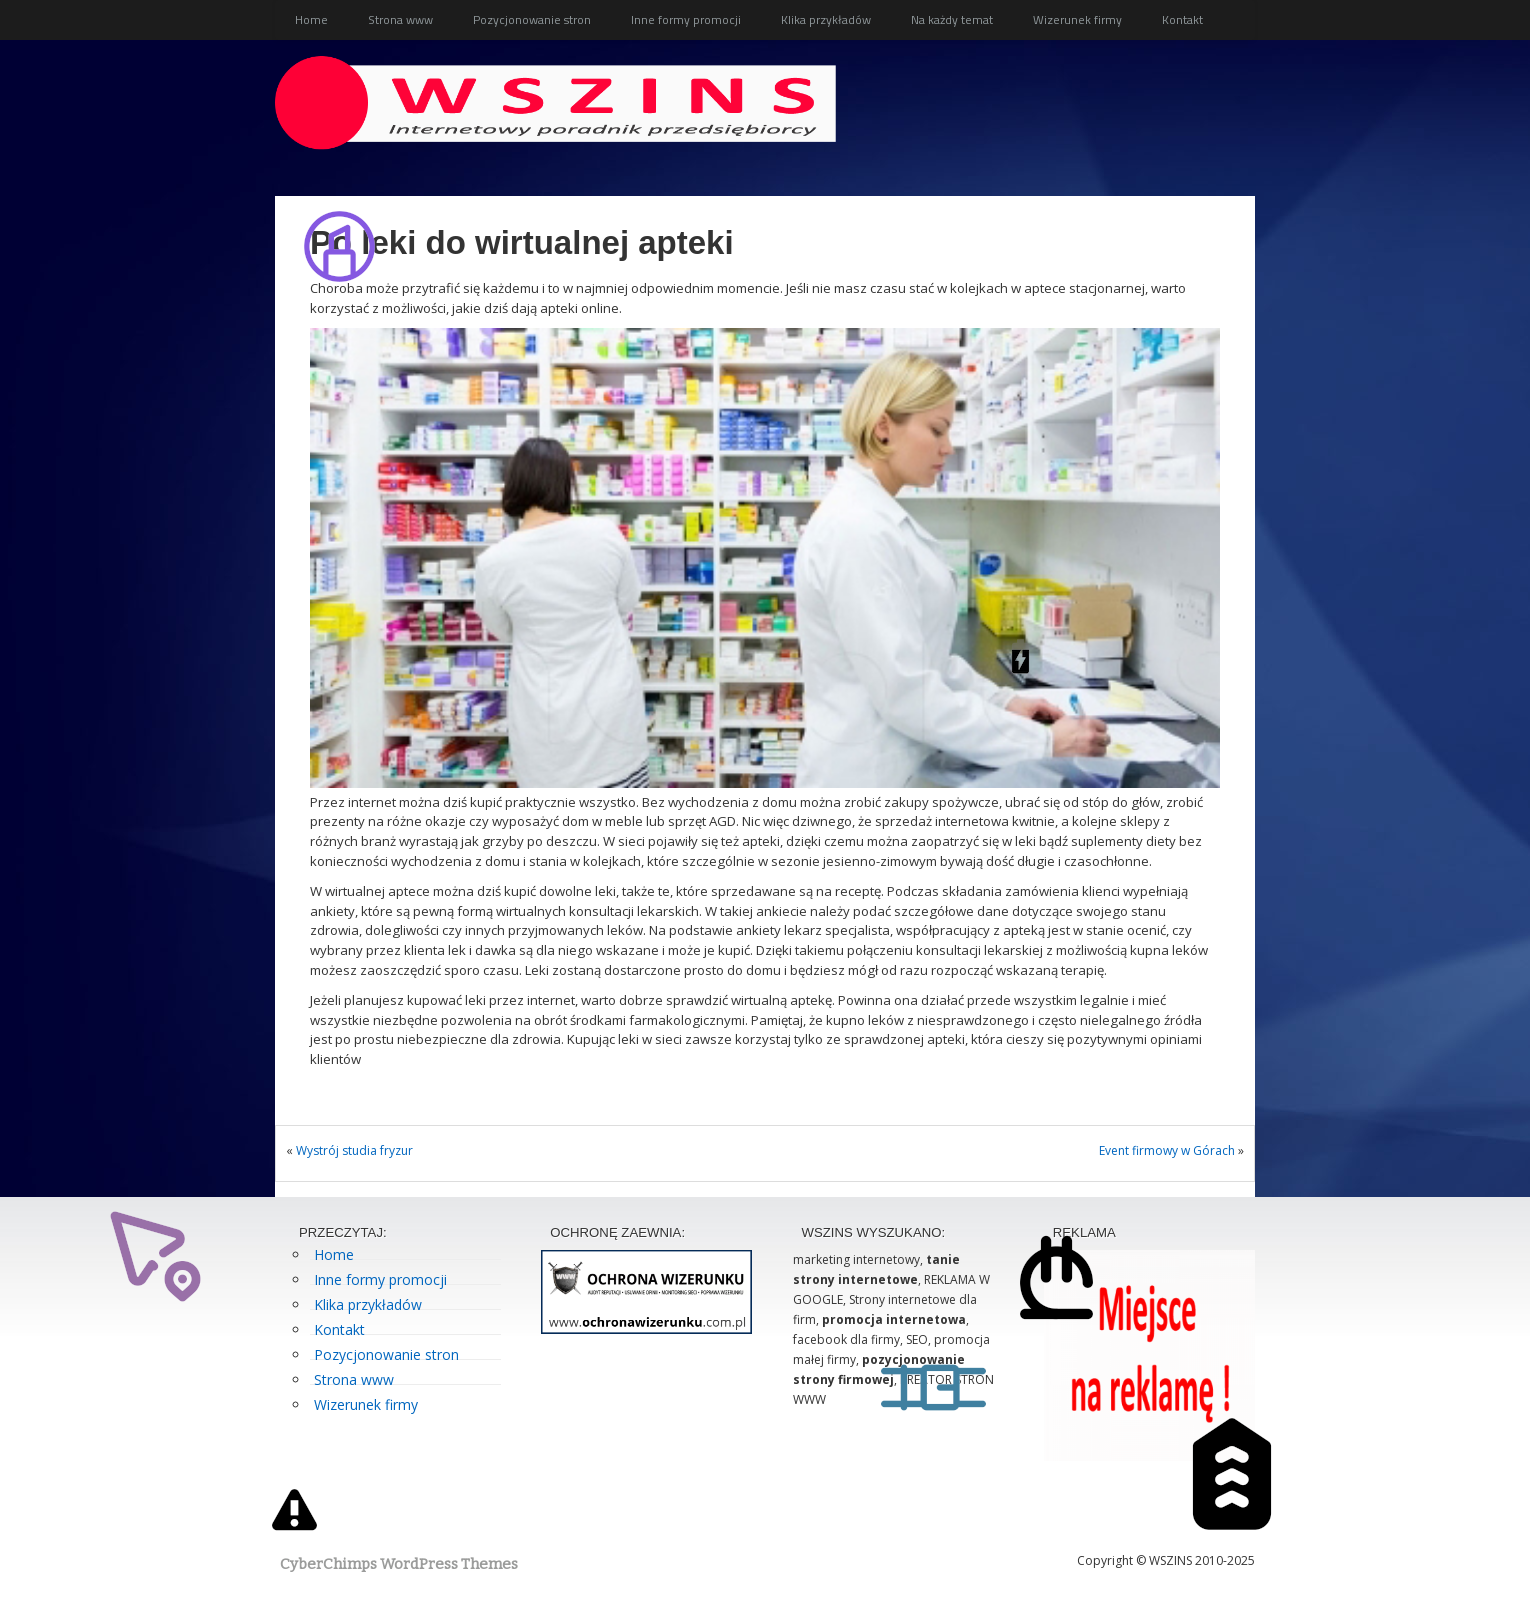  Describe the element at coordinates (151, 1252) in the screenshot. I see `pin cursor location on map` at that location.